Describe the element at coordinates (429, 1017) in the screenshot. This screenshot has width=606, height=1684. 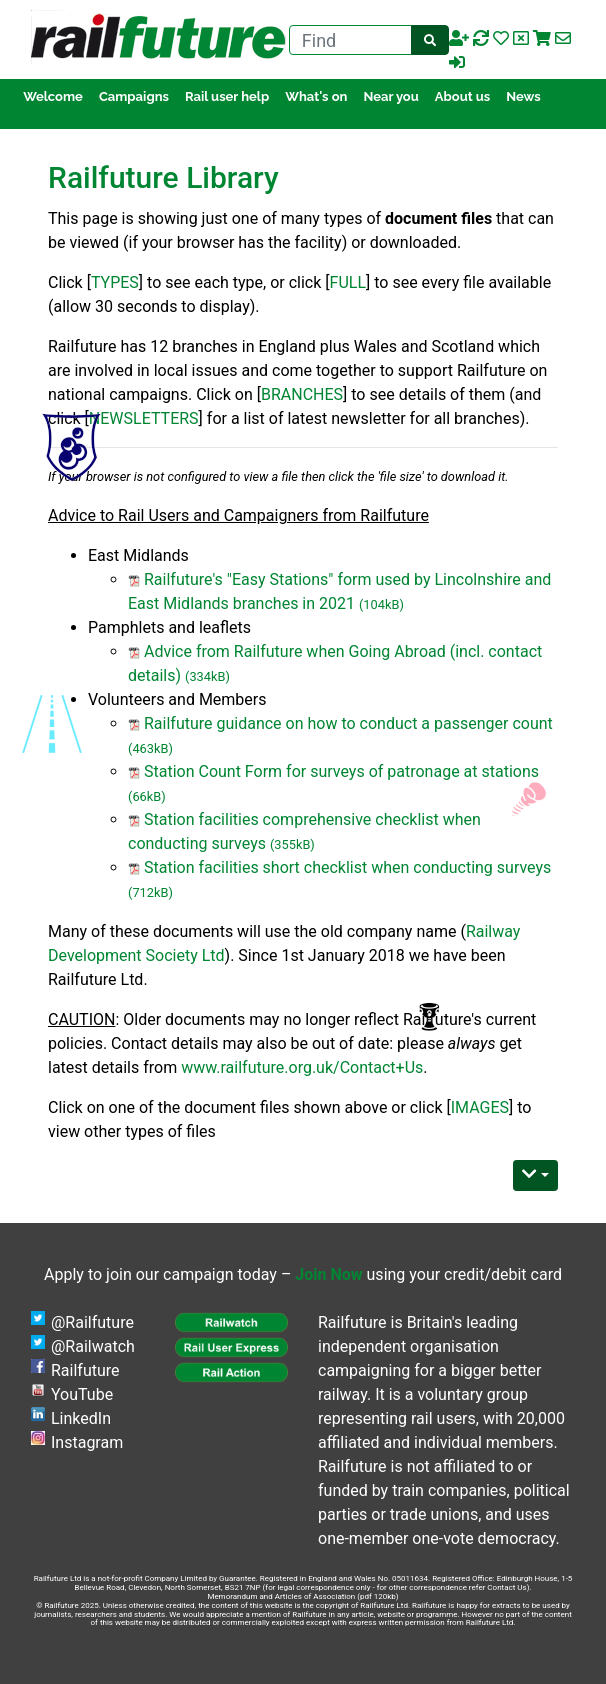
I see `view achievements or trophies` at that location.